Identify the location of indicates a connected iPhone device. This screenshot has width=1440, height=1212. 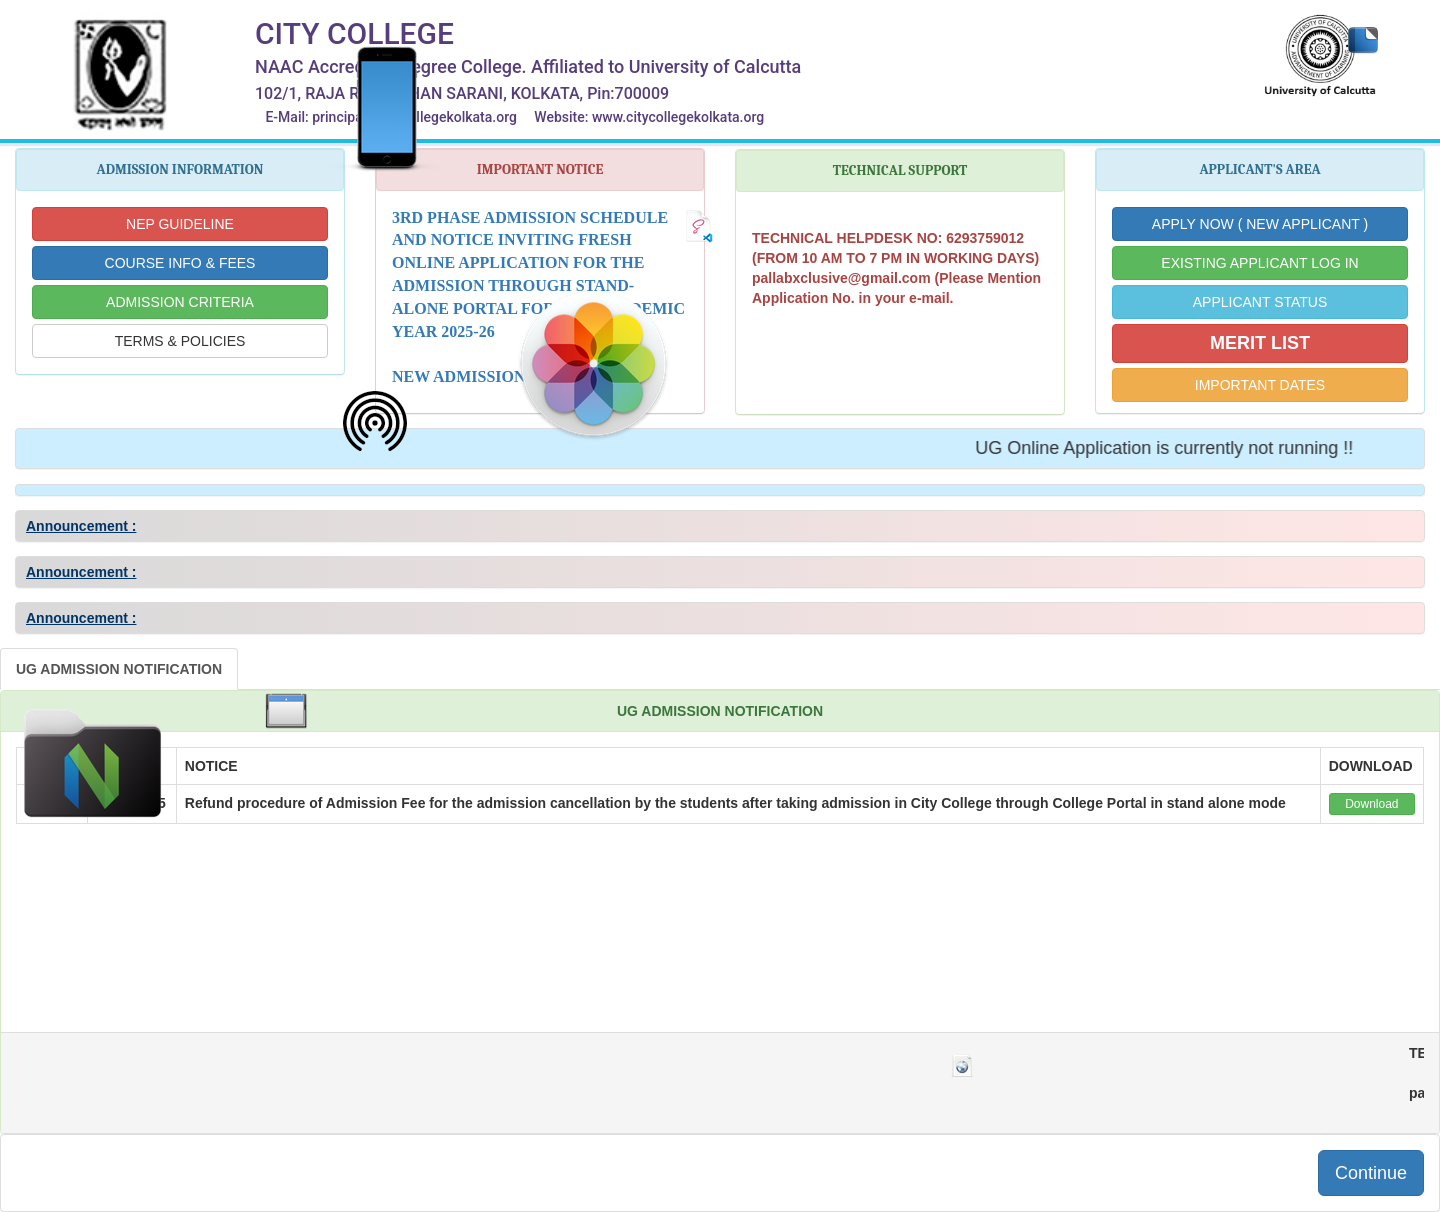
(387, 109).